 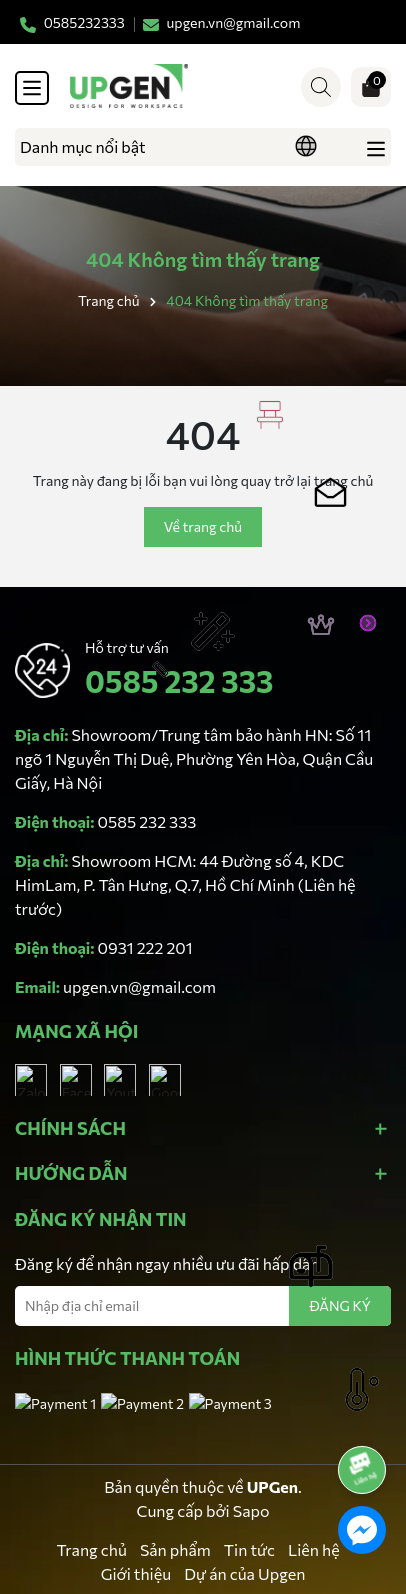 I want to click on go to next item or screen, so click(x=368, y=623).